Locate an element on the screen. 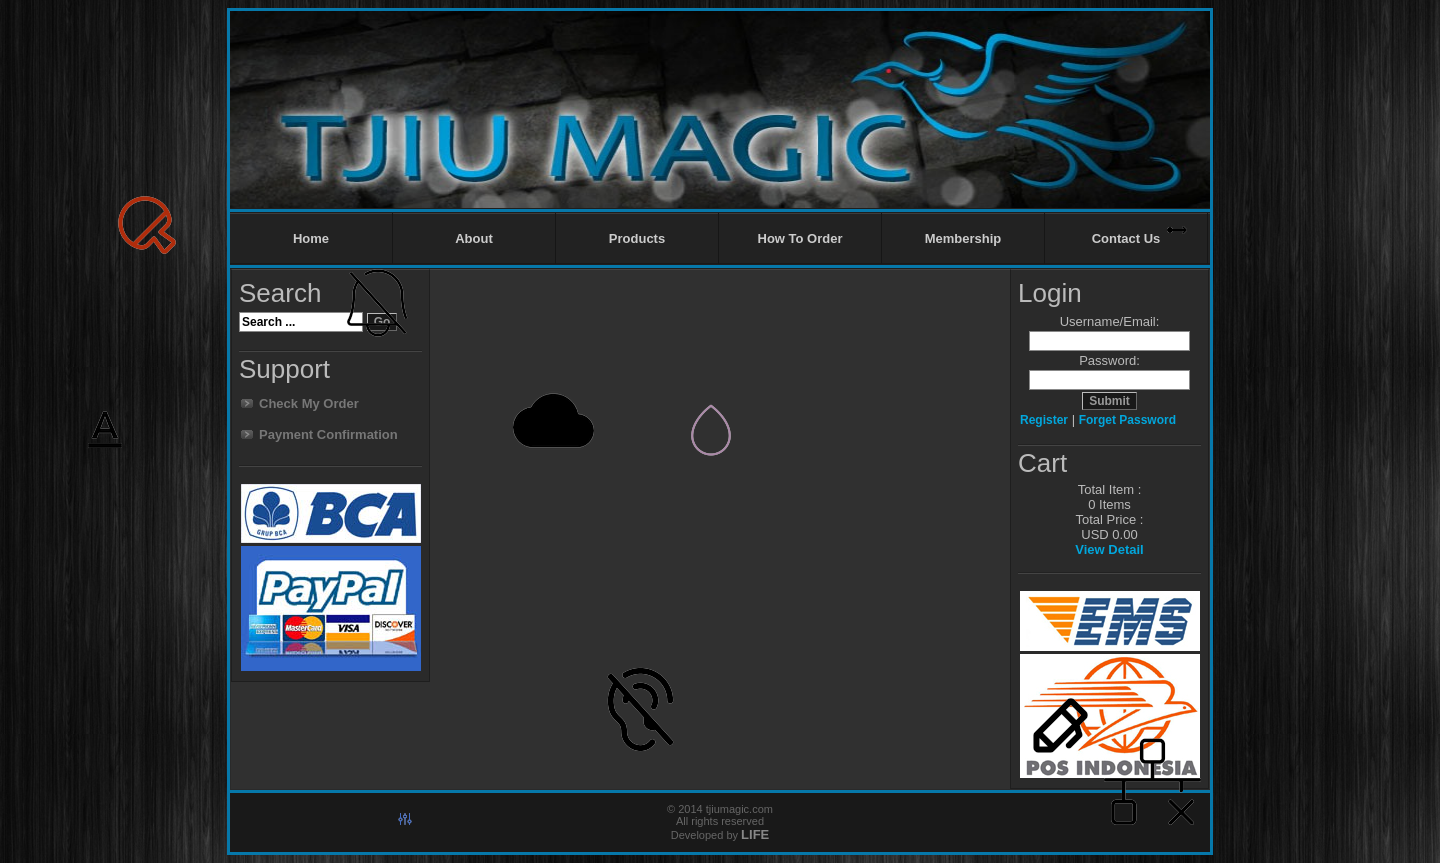  adjust settings or preferences is located at coordinates (405, 819).